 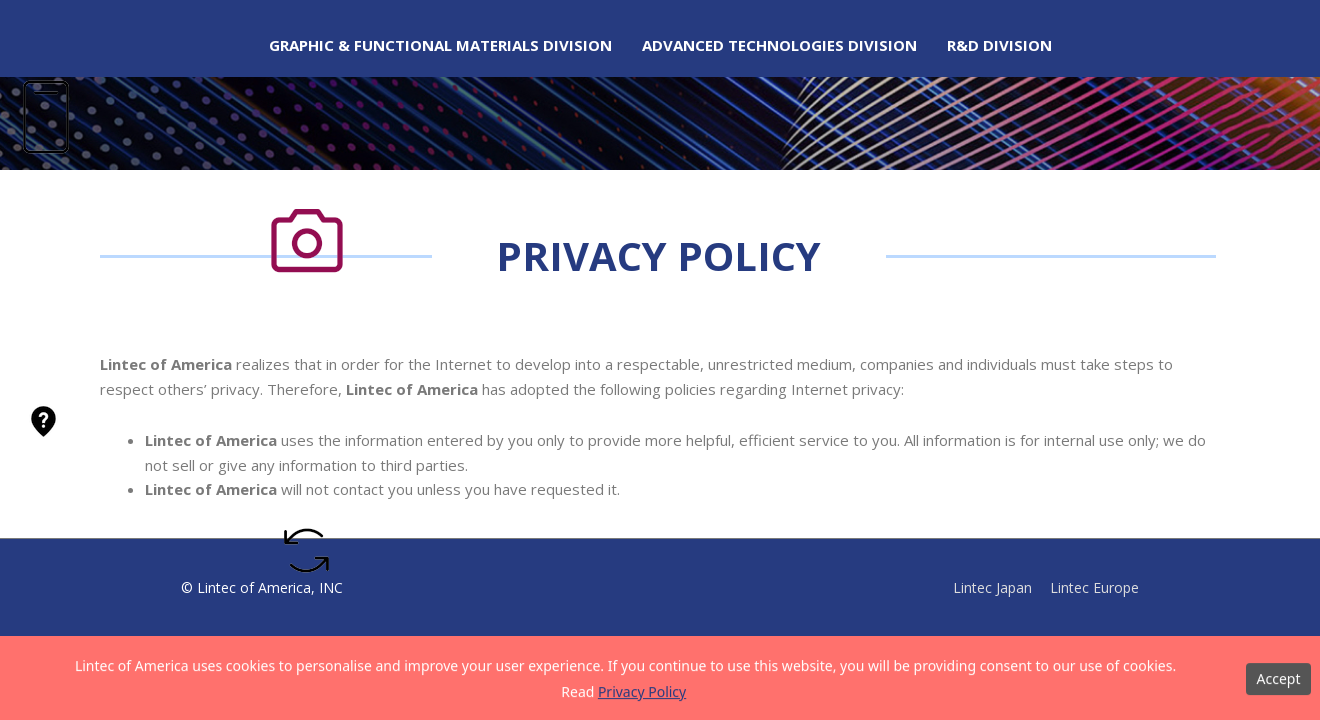 I want to click on take a photo, so click(x=307, y=242).